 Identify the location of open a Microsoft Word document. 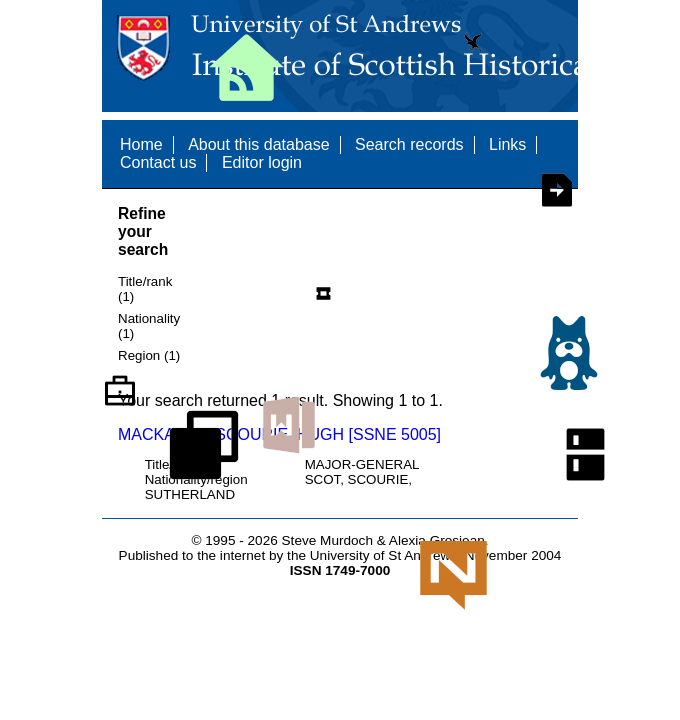
(289, 425).